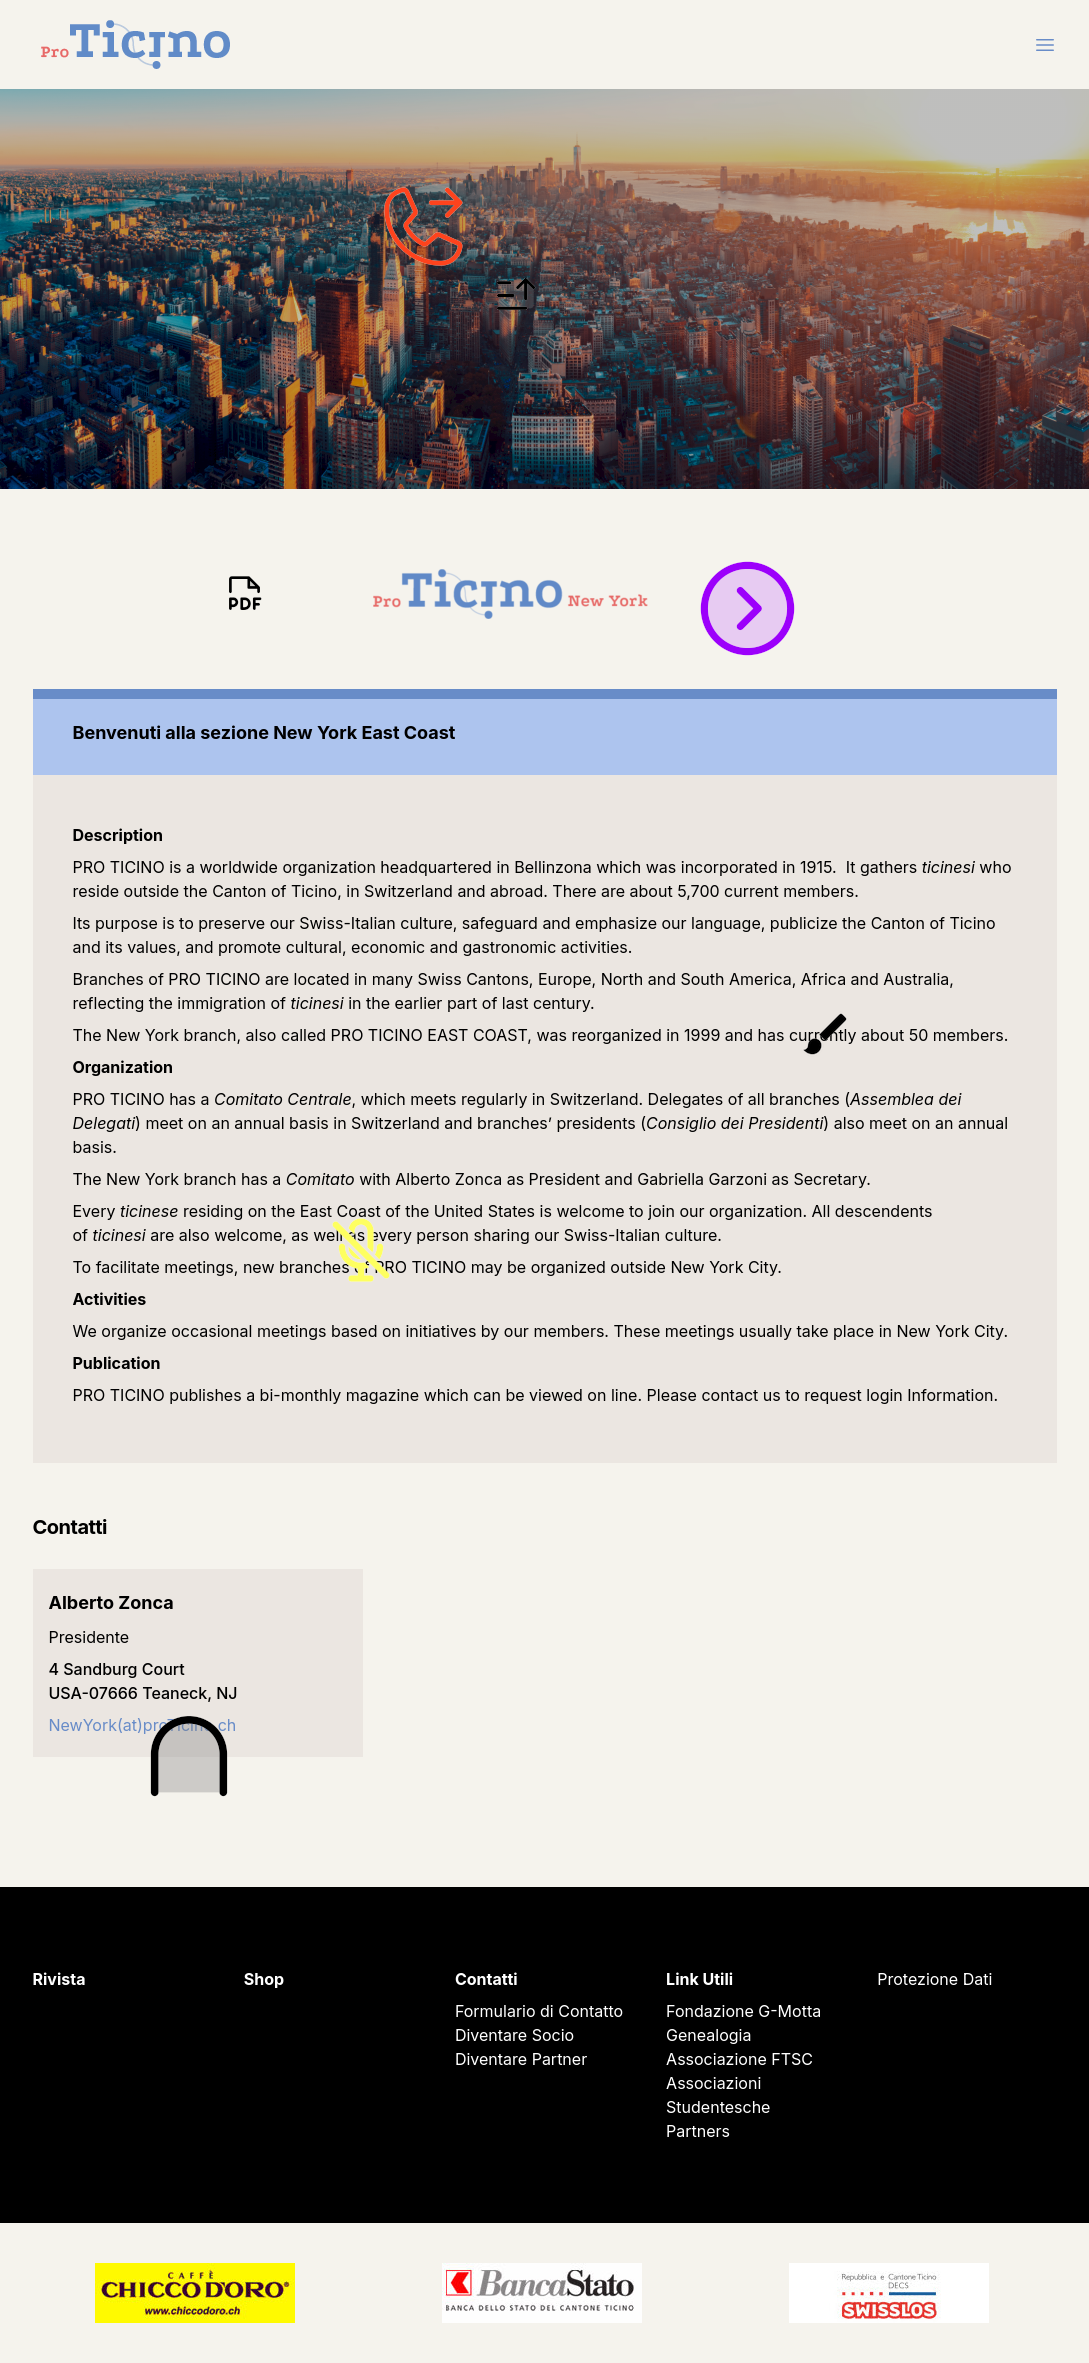 The width and height of the screenshot is (1089, 2363). What do you see at coordinates (244, 594) in the screenshot?
I see `view or open a PDF document` at bounding box center [244, 594].